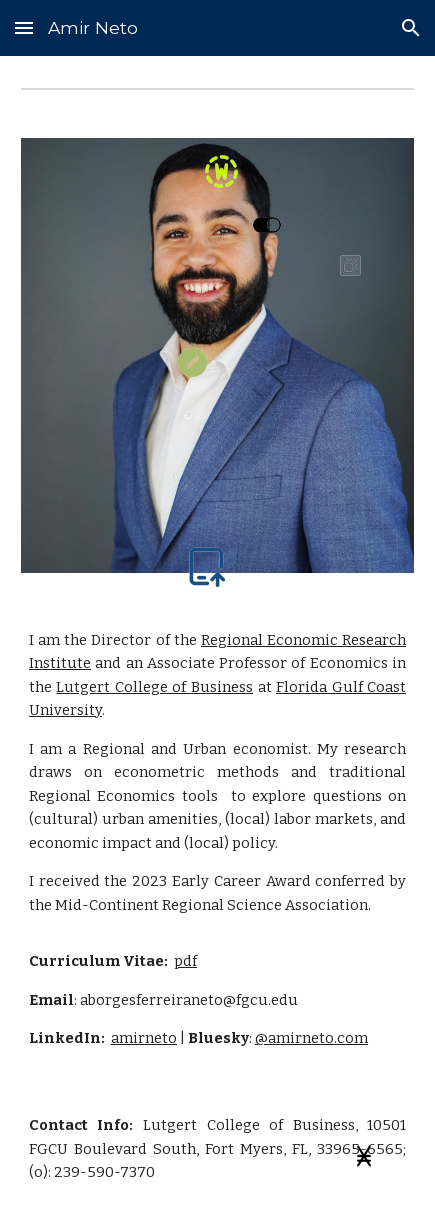 The image size is (435, 1217). Describe the element at coordinates (204, 566) in the screenshot. I see `upload content to tablet device` at that location.